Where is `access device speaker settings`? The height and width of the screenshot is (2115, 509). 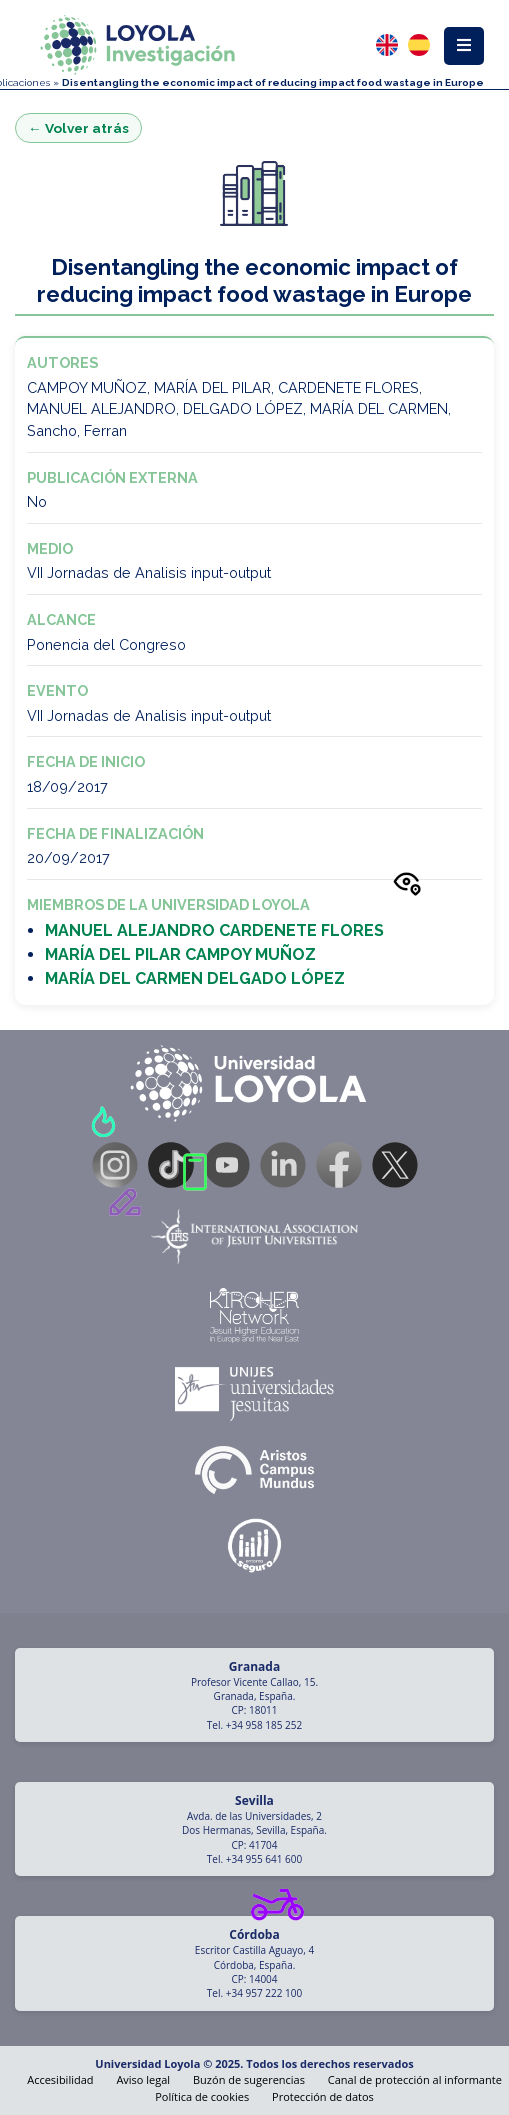
access device speaker settings is located at coordinates (195, 1172).